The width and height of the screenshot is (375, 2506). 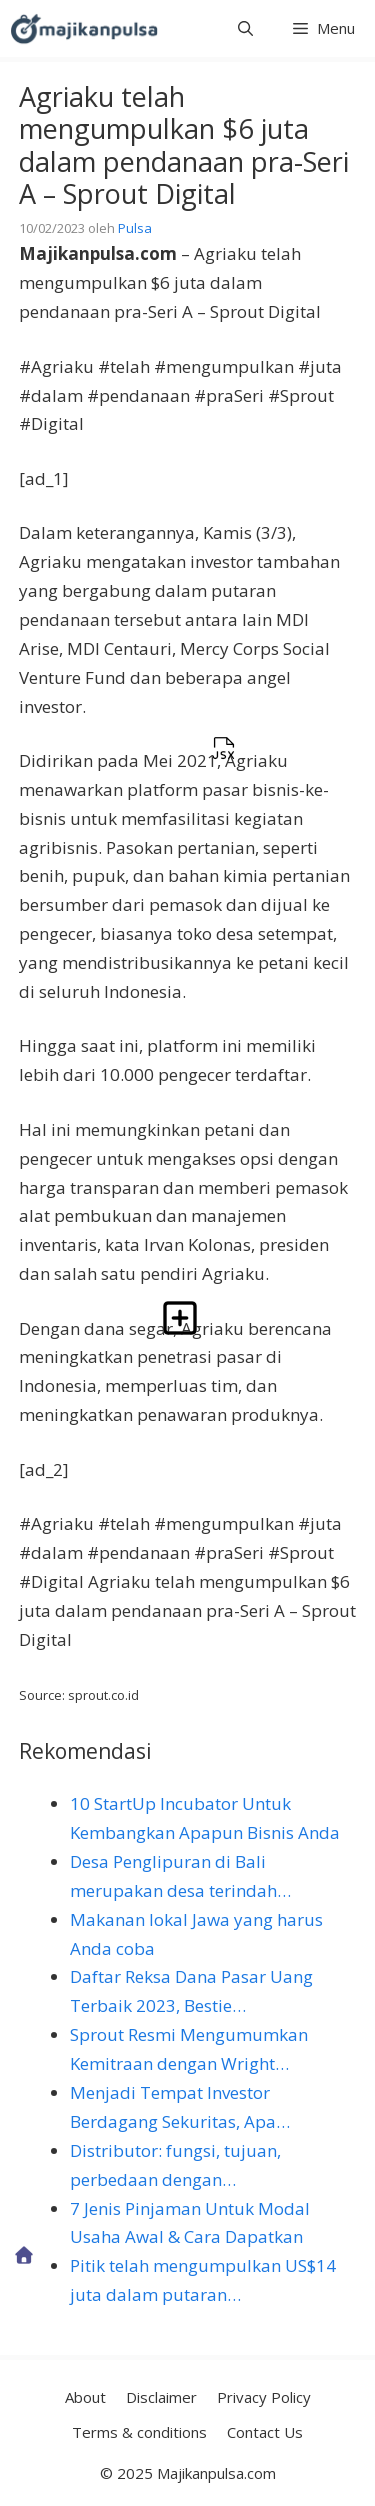 What do you see at coordinates (24, 2255) in the screenshot?
I see `navigate to home screen` at bounding box center [24, 2255].